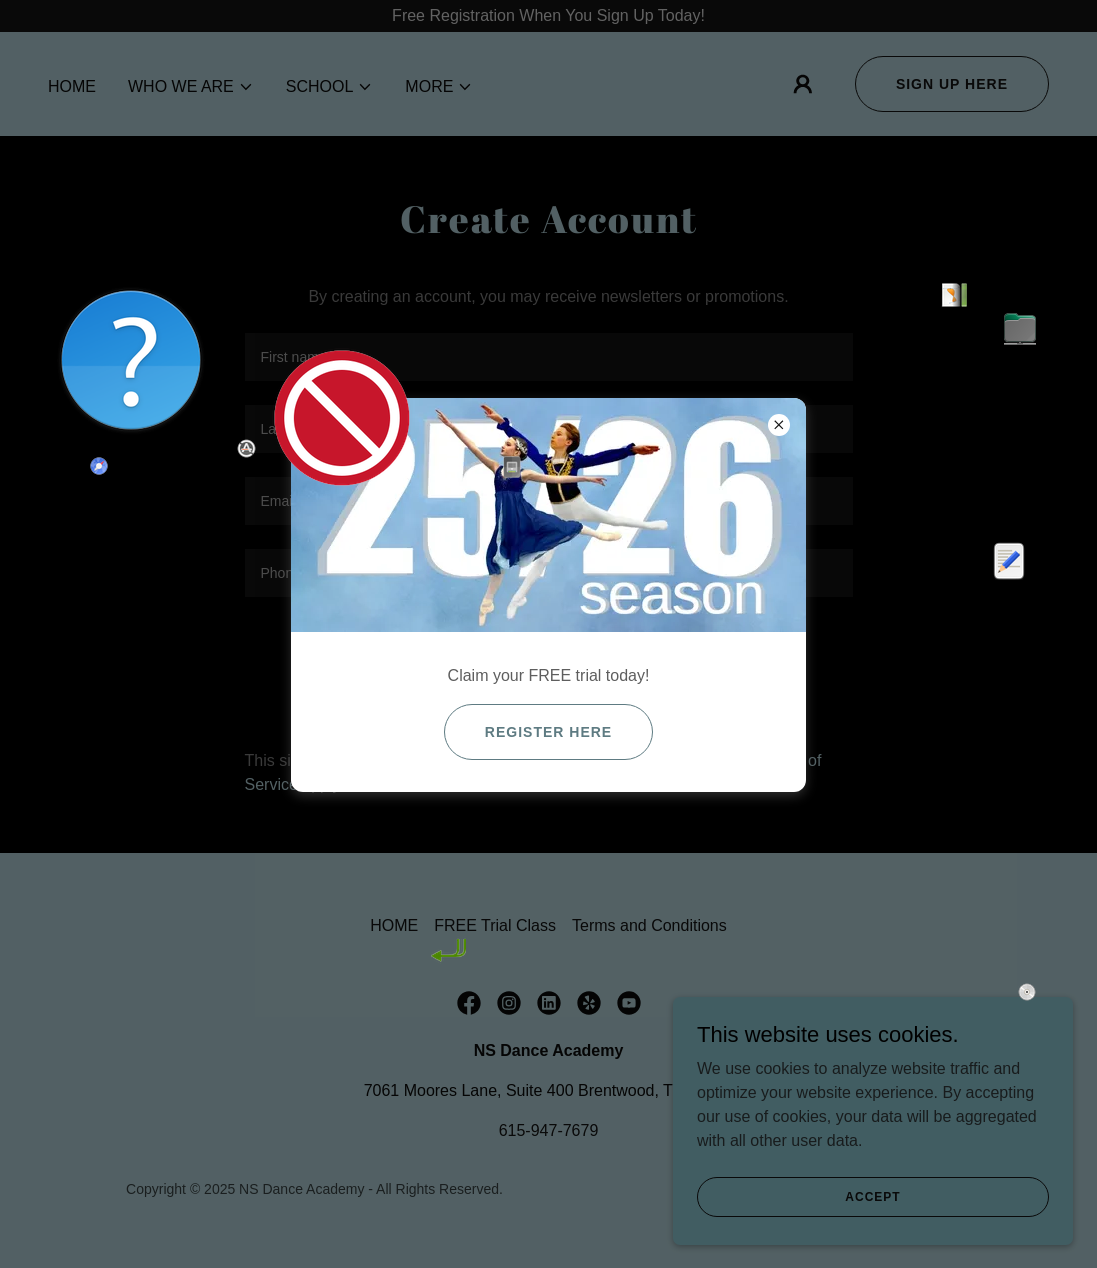  I want to click on access help documentation, so click(131, 360).